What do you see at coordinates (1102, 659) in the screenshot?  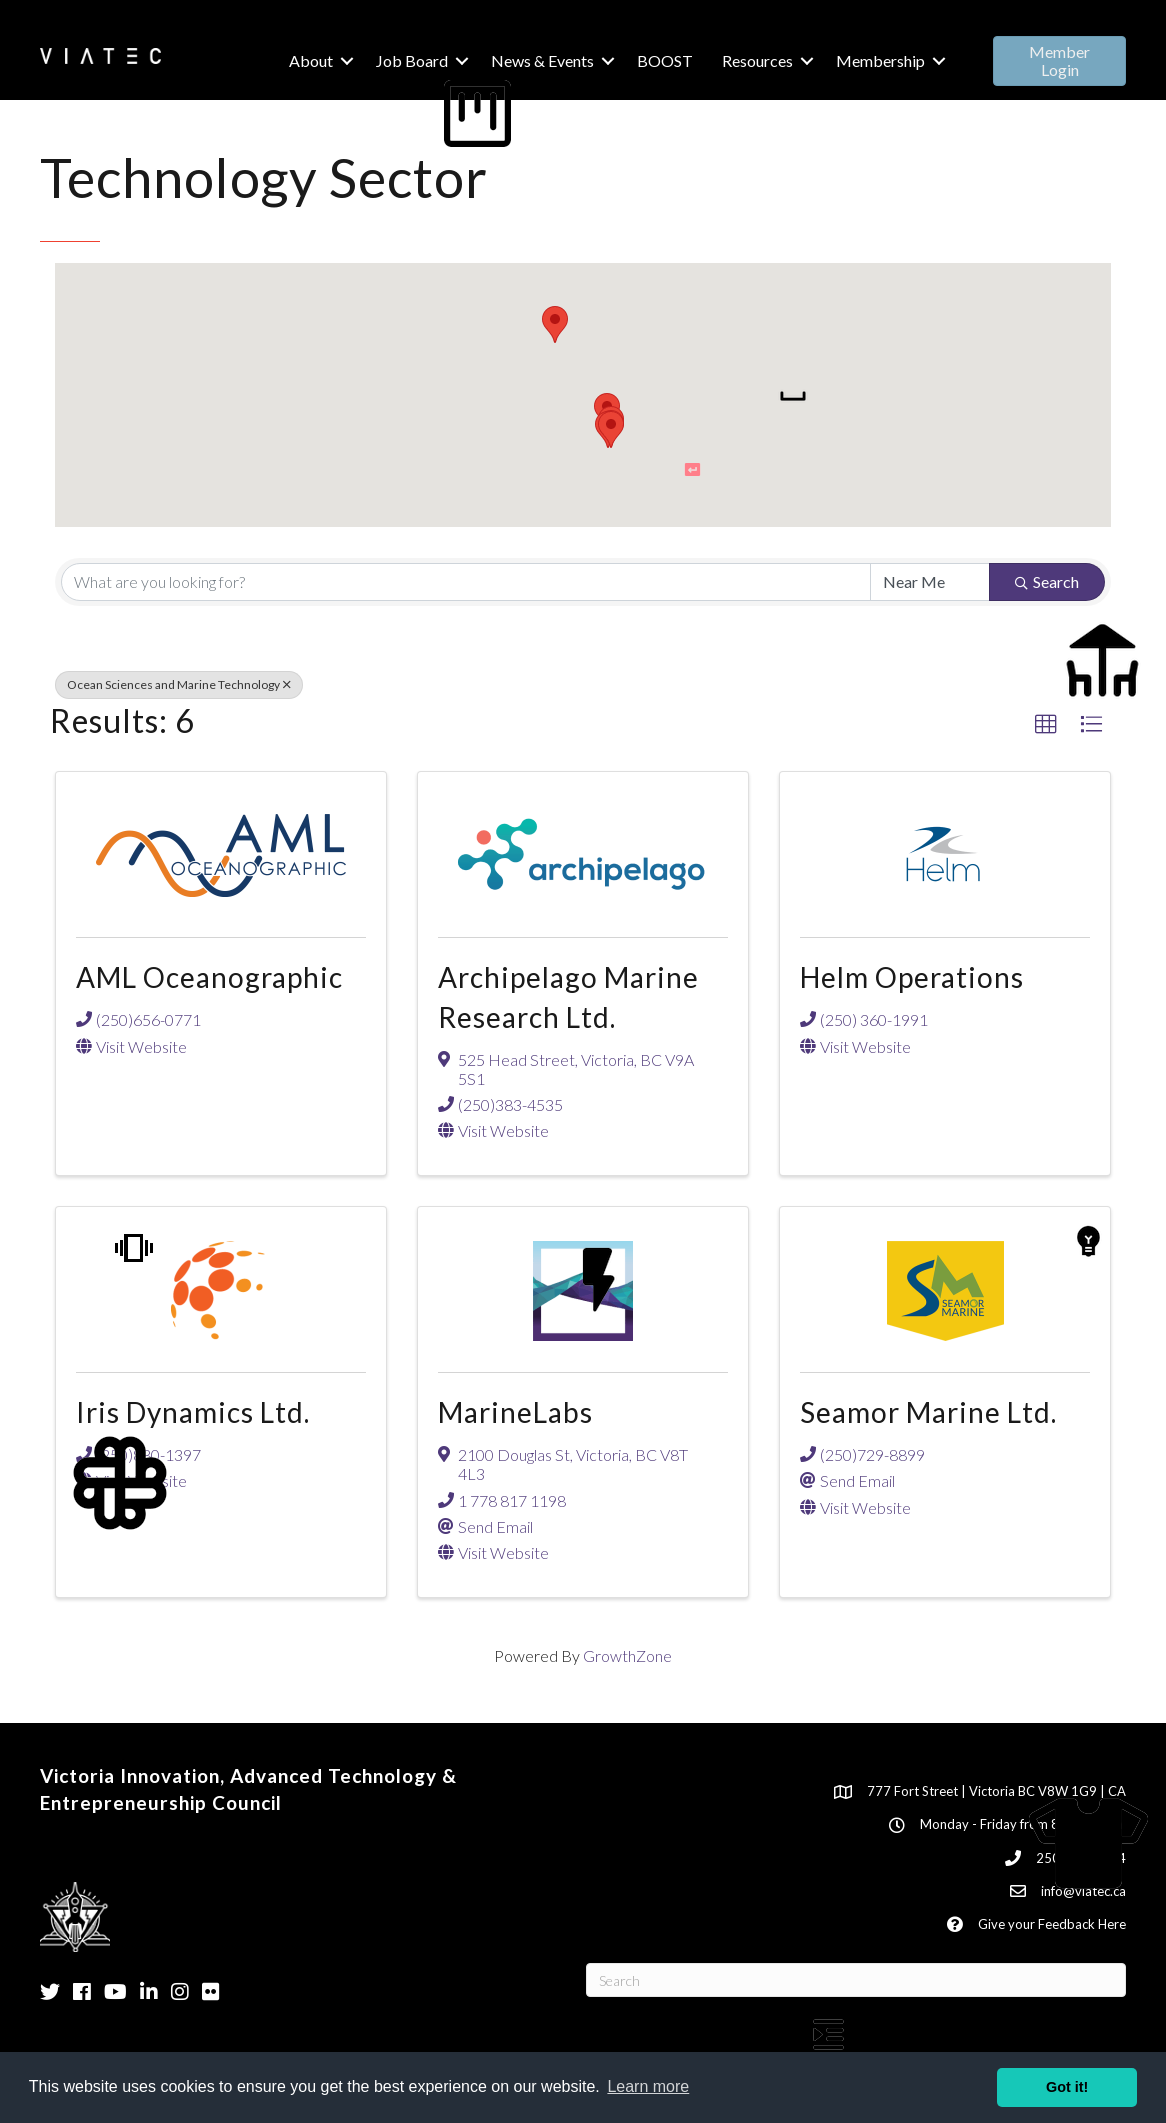 I see `access outdoor or patio settings` at bounding box center [1102, 659].